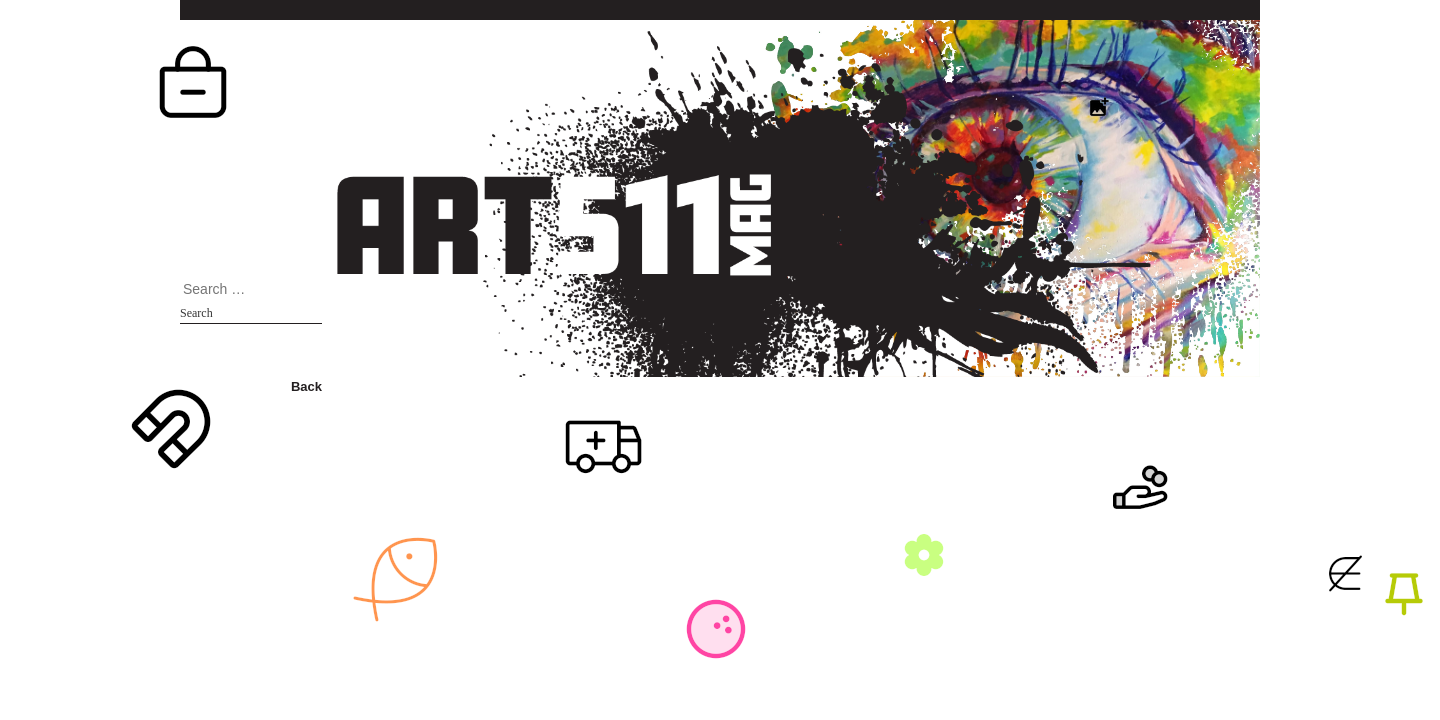 The image size is (1440, 720). Describe the element at coordinates (398, 576) in the screenshot. I see `access fishing or marine-related features` at that location.